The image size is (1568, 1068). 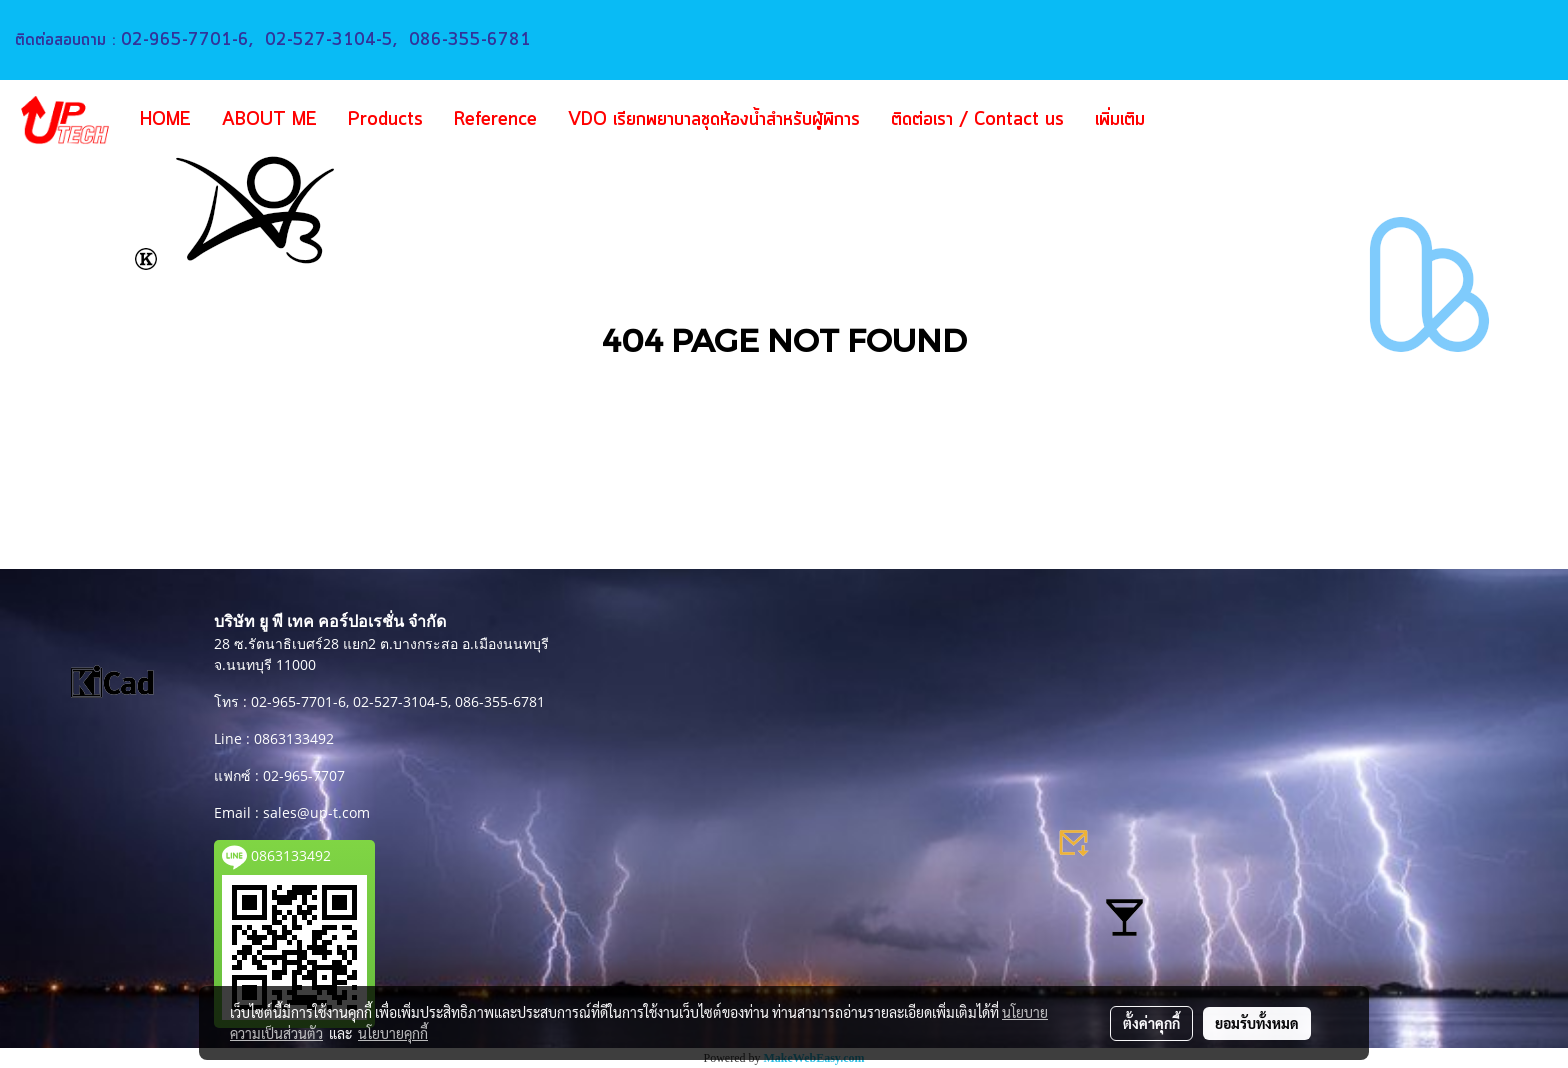 What do you see at coordinates (112, 681) in the screenshot?
I see `open KiCad electronic design automation software` at bounding box center [112, 681].